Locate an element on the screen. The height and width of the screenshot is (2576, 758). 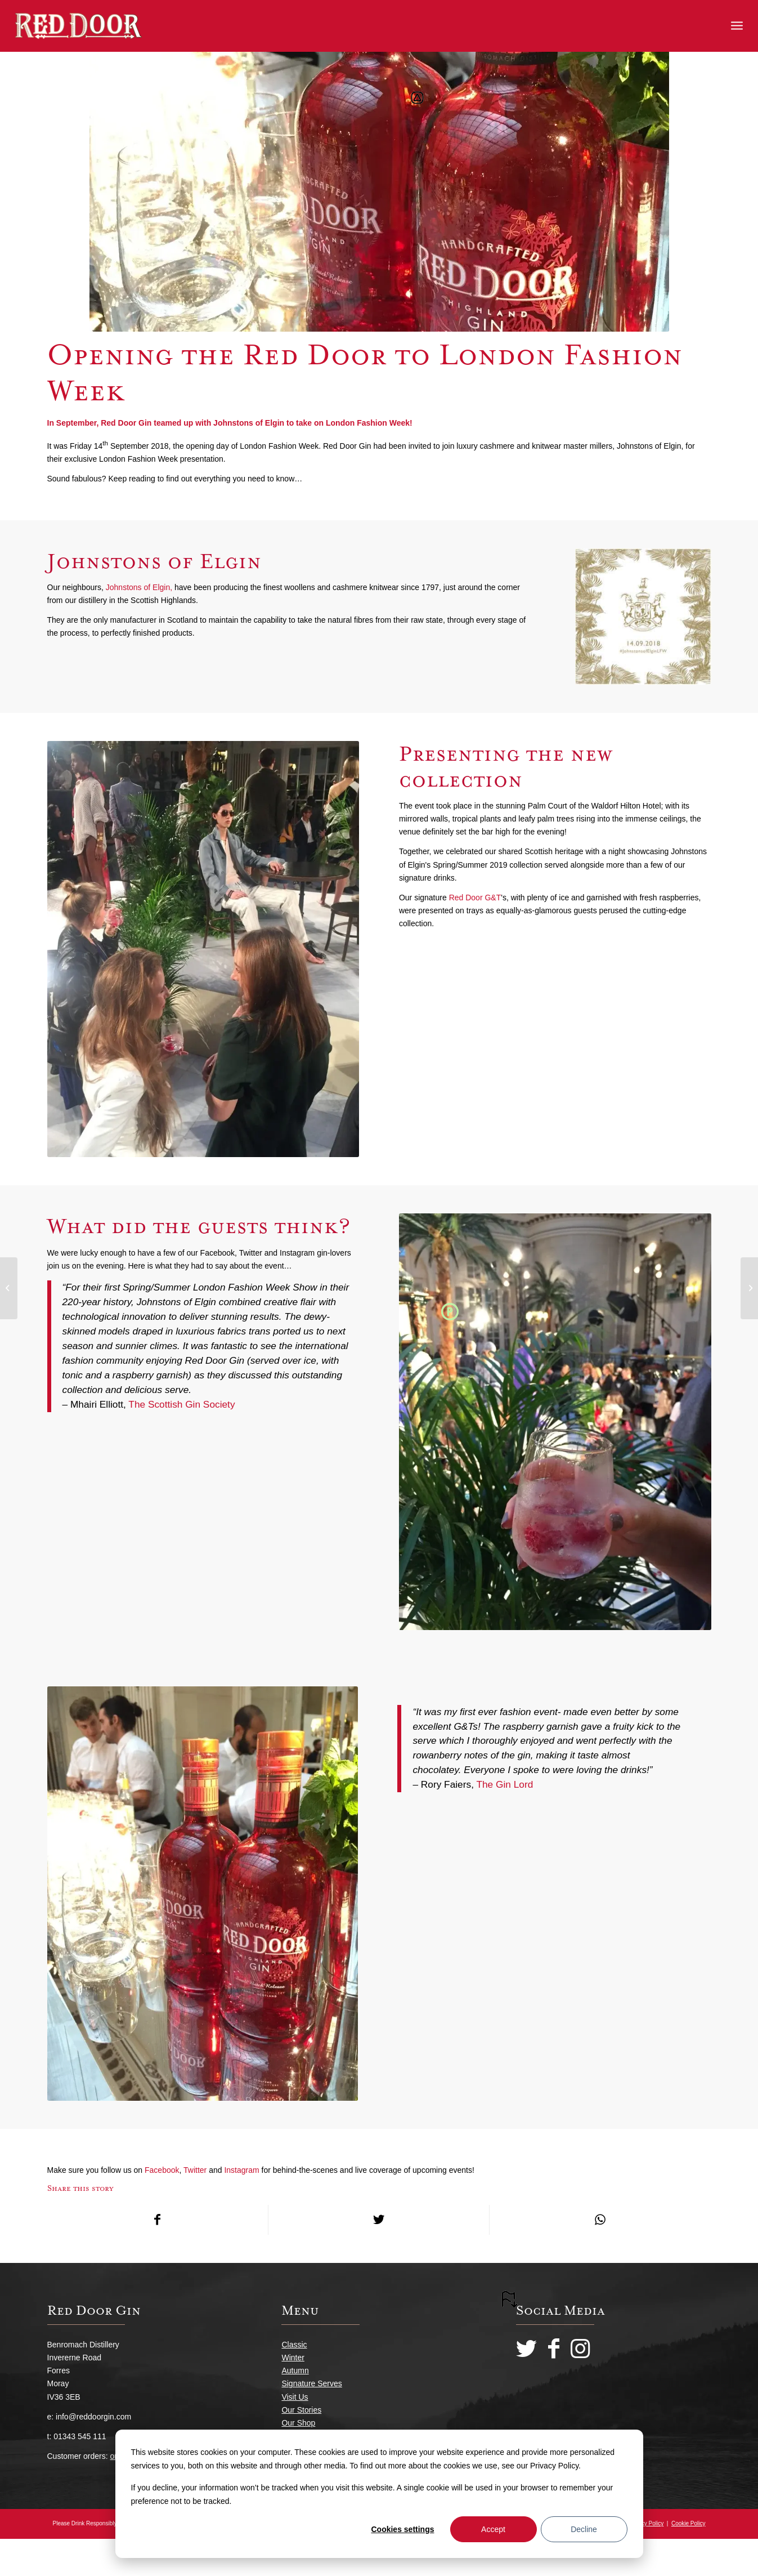
AdonisJS framework logo is located at coordinates (417, 97).